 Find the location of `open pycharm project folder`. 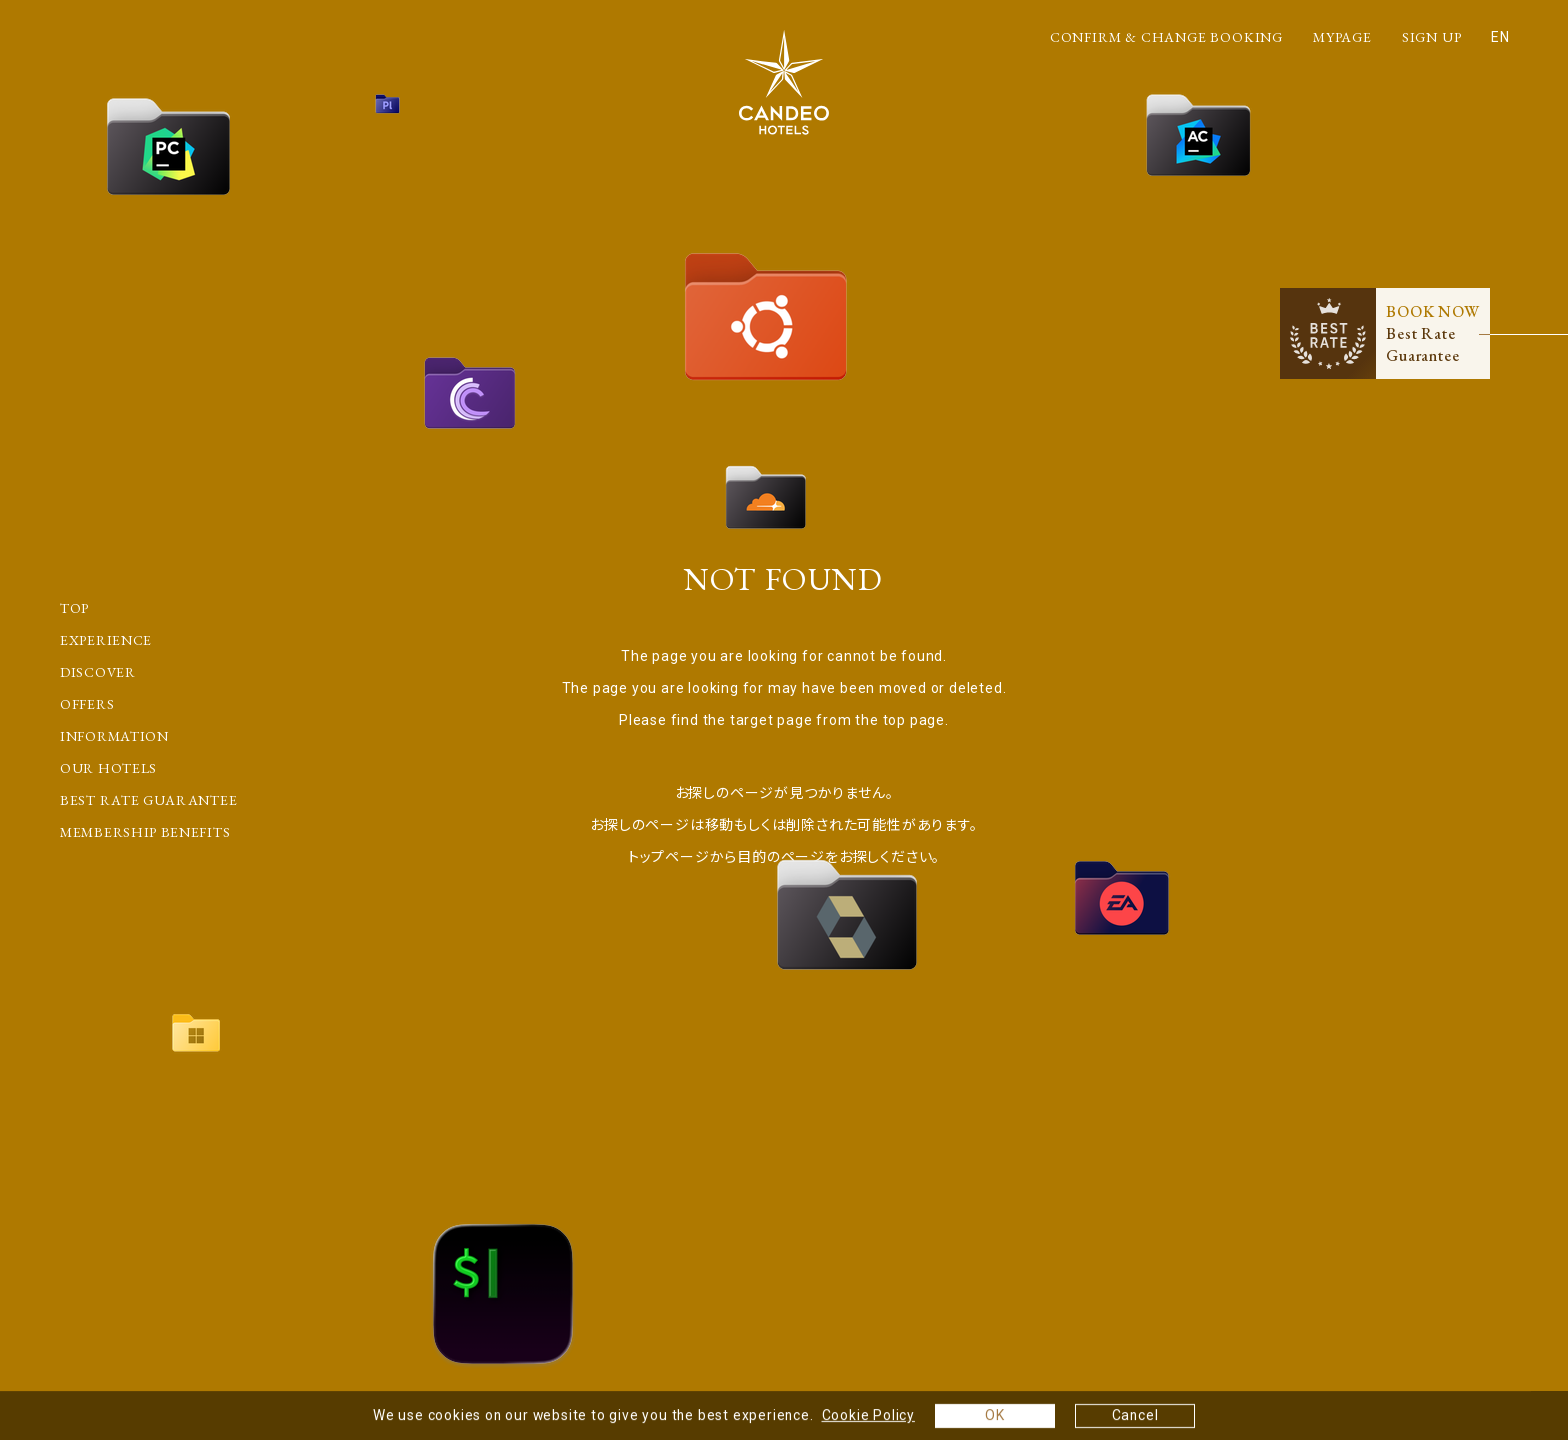

open pycharm project folder is located at coordinates (168, 150).